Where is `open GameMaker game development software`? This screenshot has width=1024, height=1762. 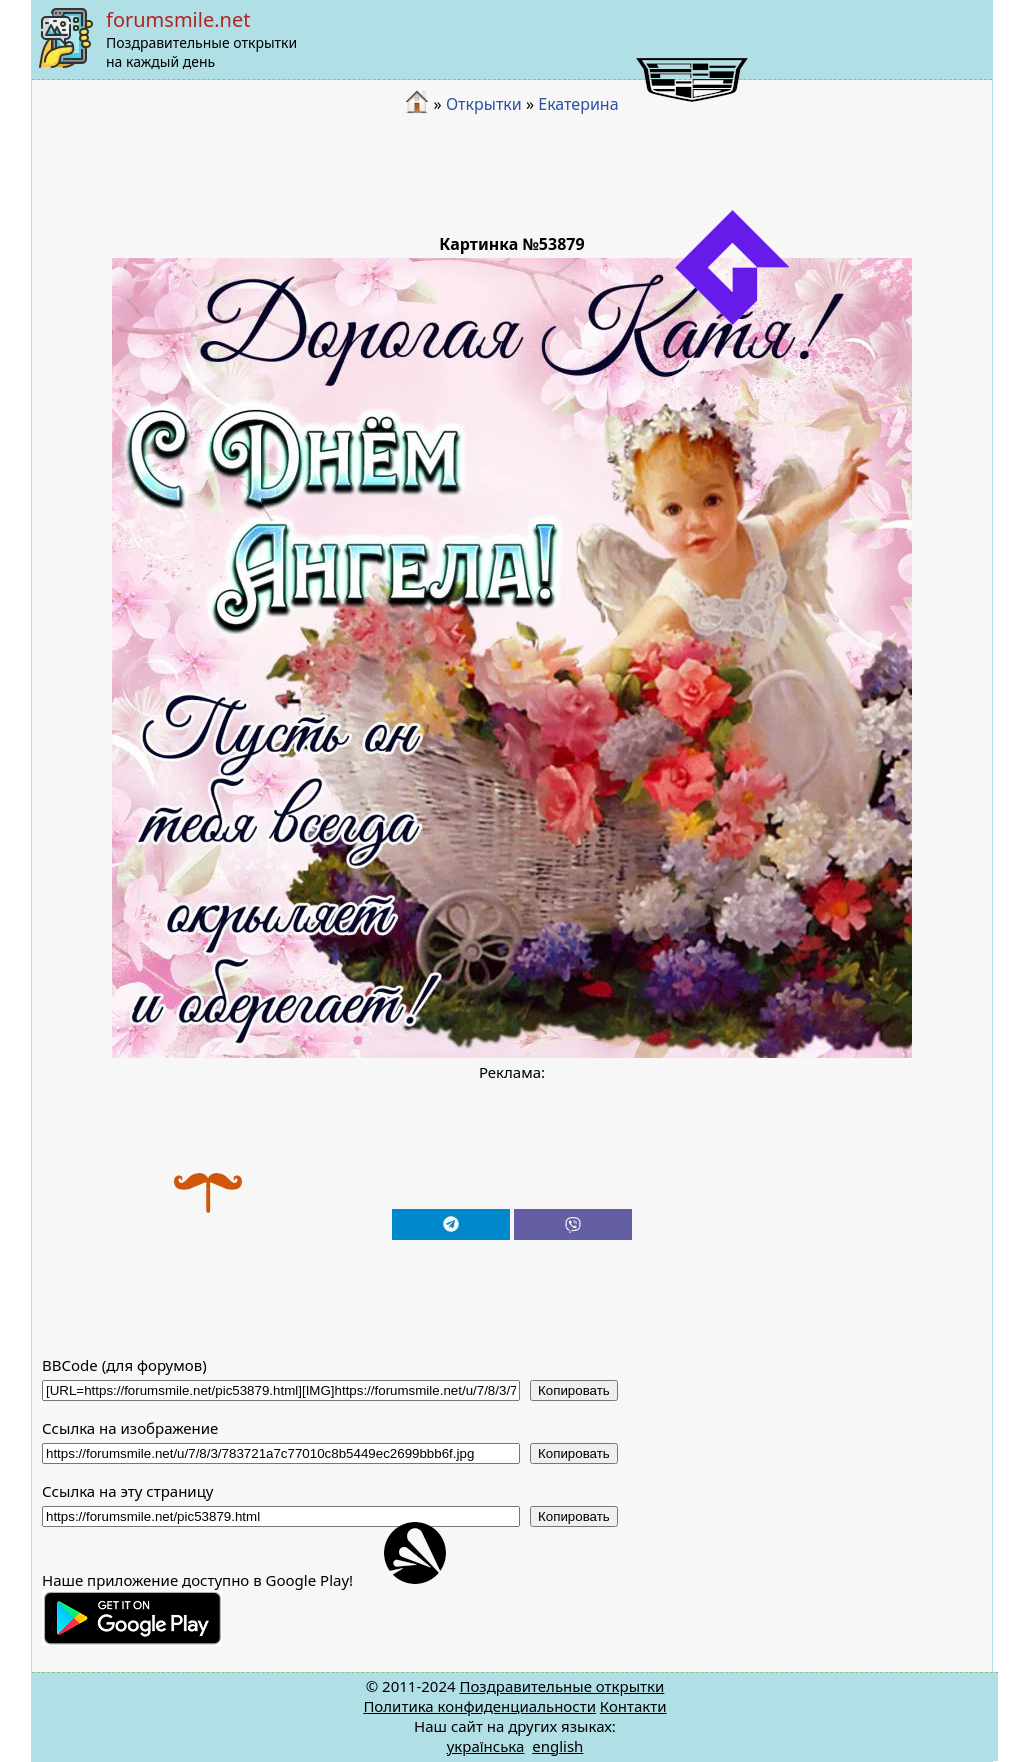
open GameMaker game development software is located at coordinates (732, 267).